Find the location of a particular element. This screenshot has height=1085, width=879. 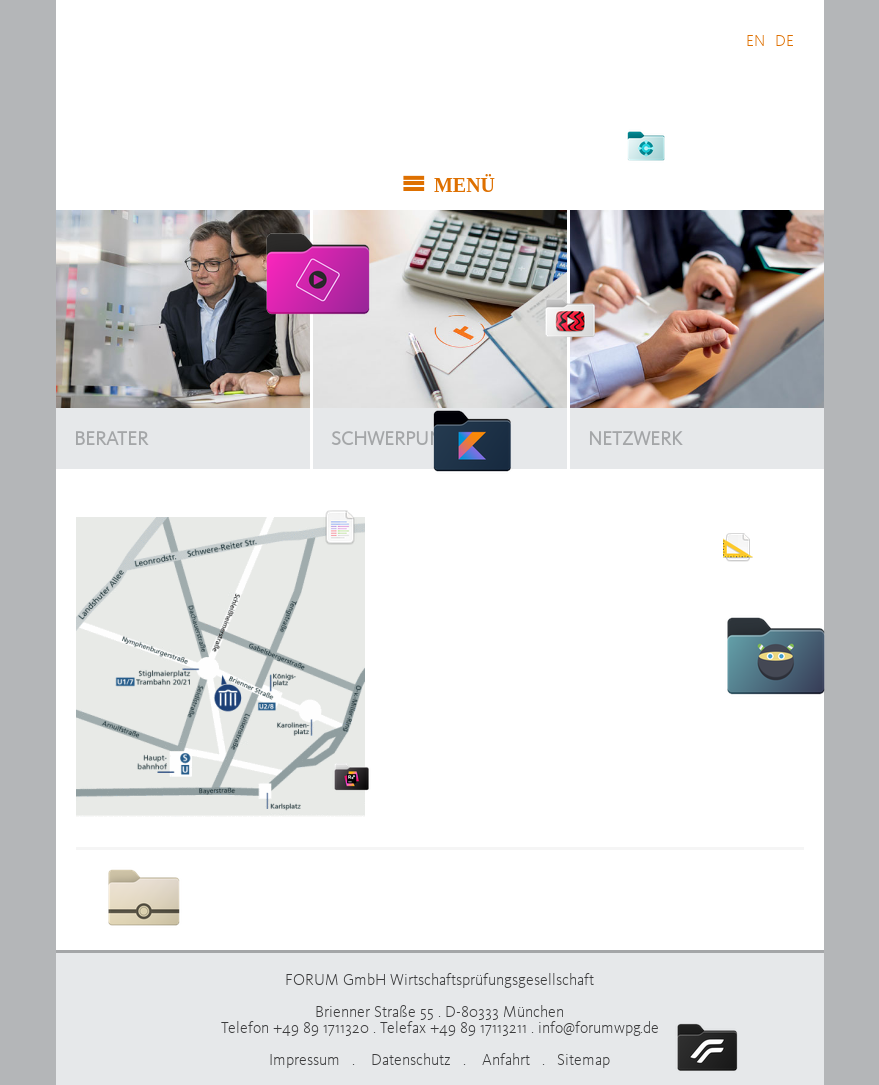

open resurrection remix ROM folder is located at coordinates (707, 1049).